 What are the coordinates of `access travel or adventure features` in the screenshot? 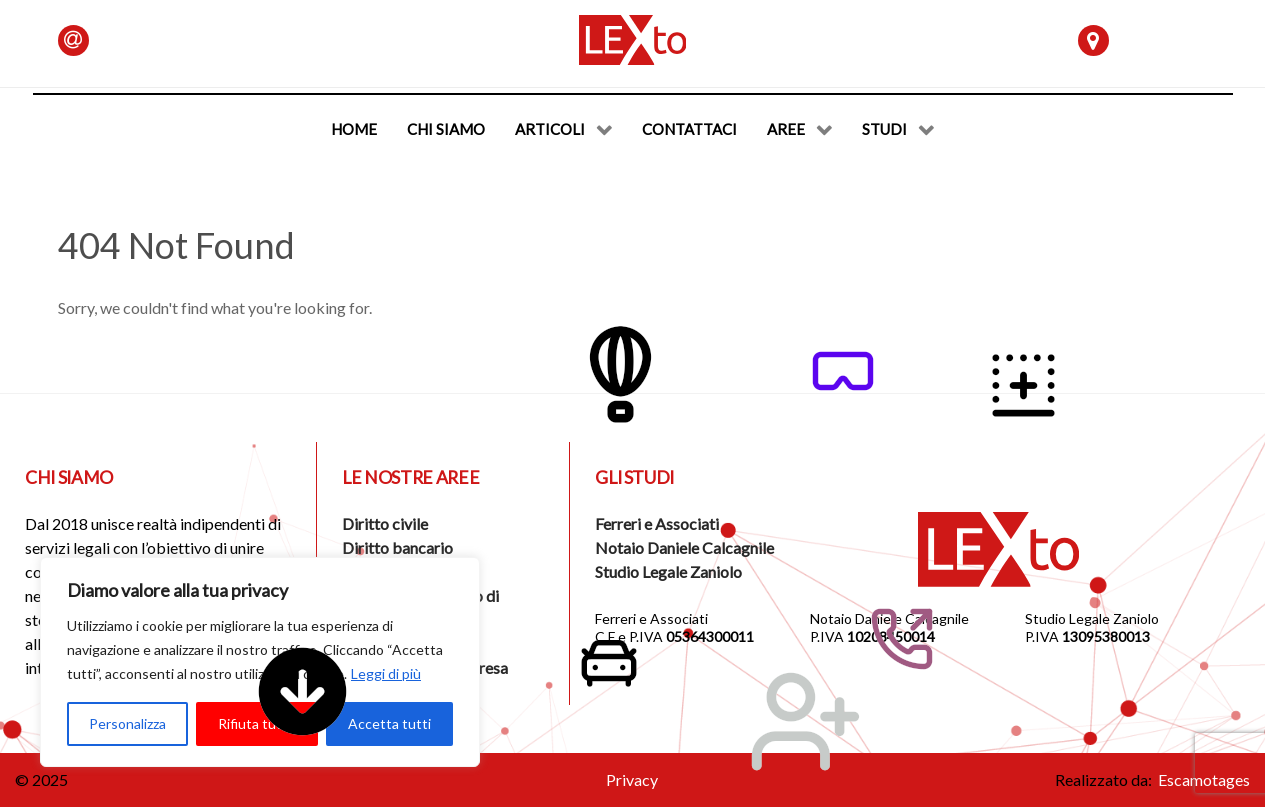 It's located at (620, 374).